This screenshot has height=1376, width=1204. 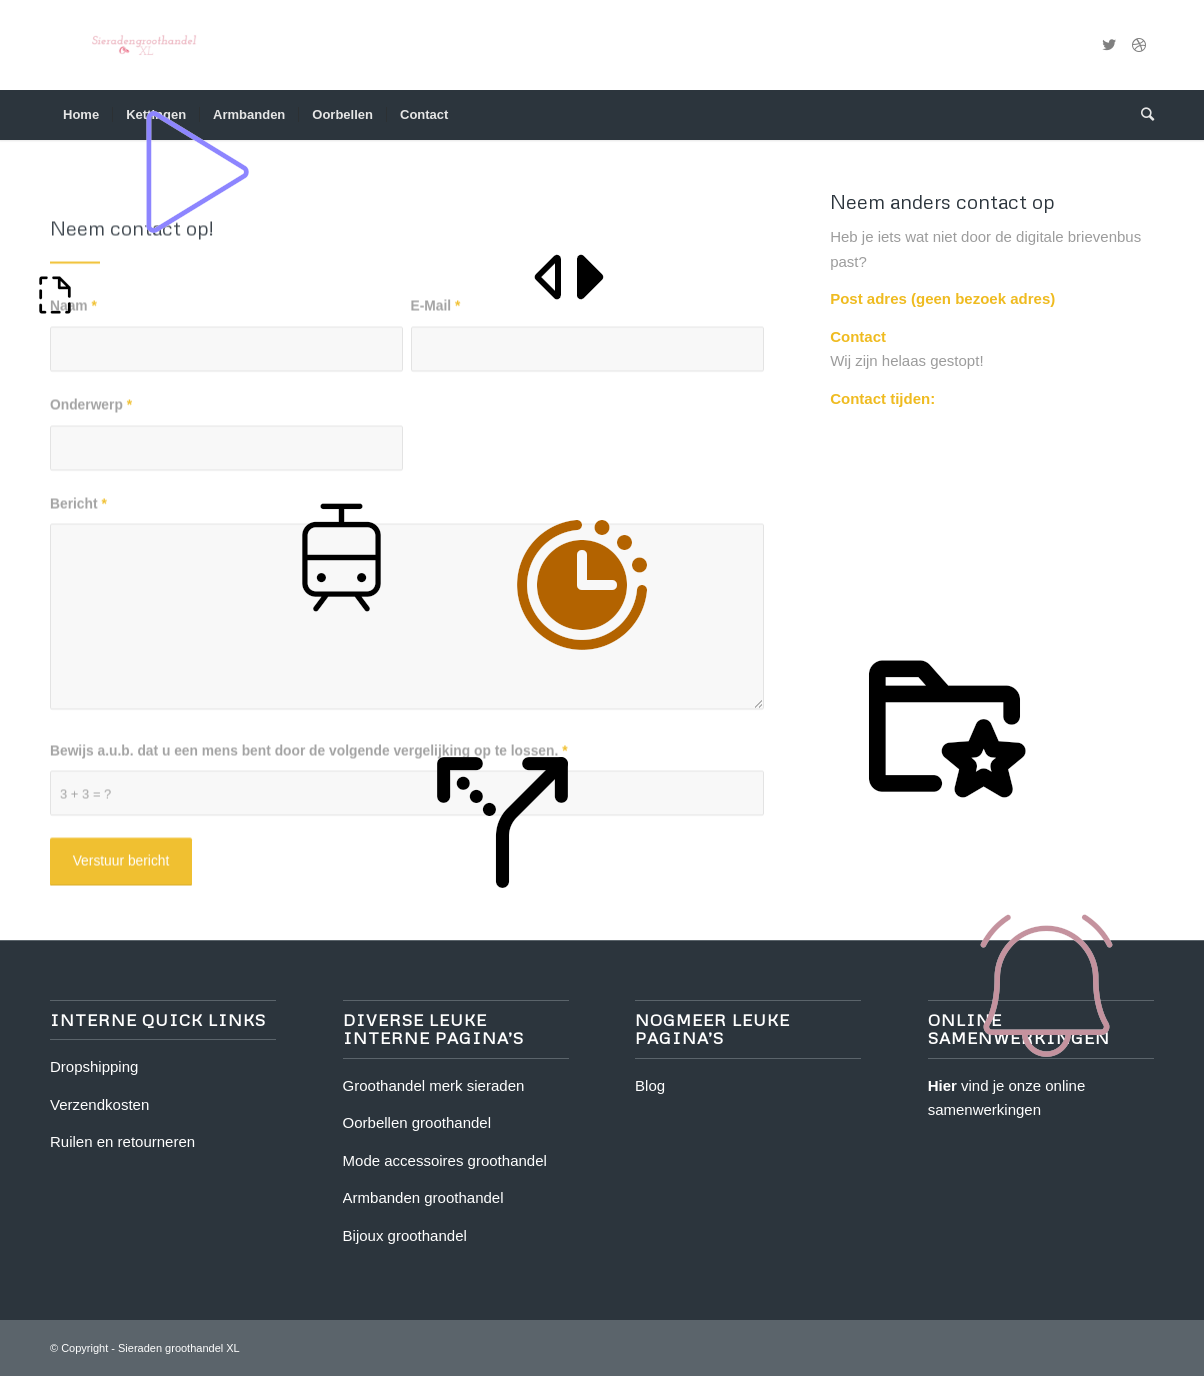 I want to click on indicates new notifications or alerts, so click(x=1046, y=988).